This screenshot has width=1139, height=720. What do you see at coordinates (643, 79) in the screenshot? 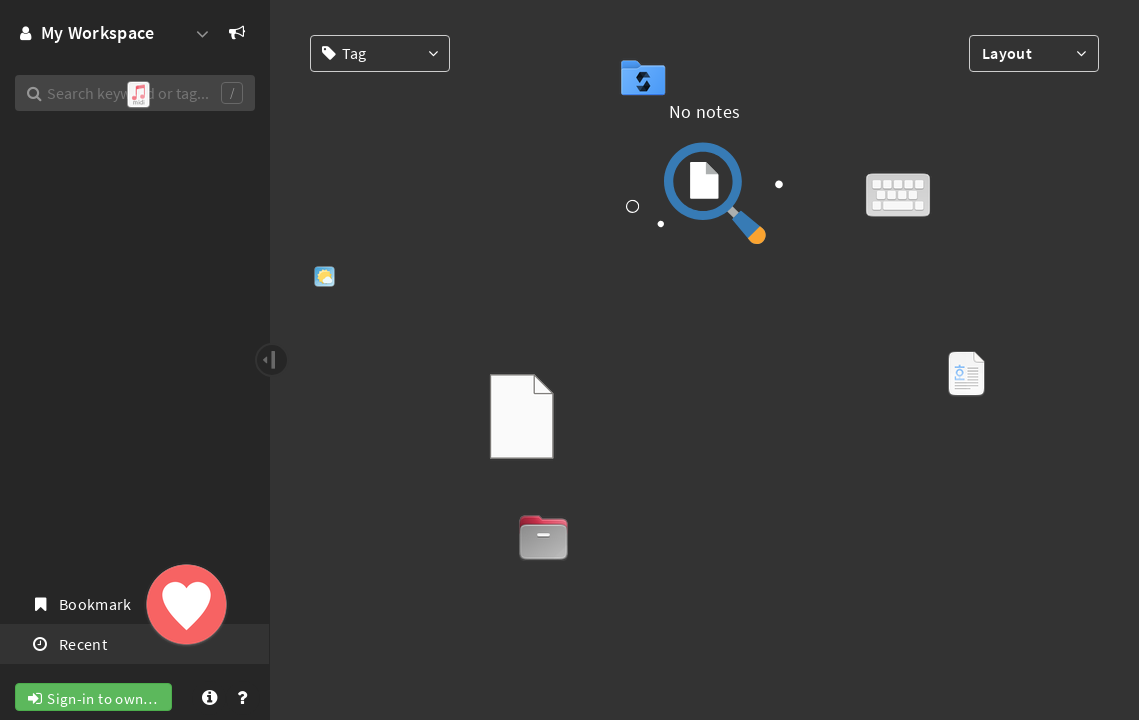
I see `folder containing solidity smart contract files` at bounding box center [643, 79].